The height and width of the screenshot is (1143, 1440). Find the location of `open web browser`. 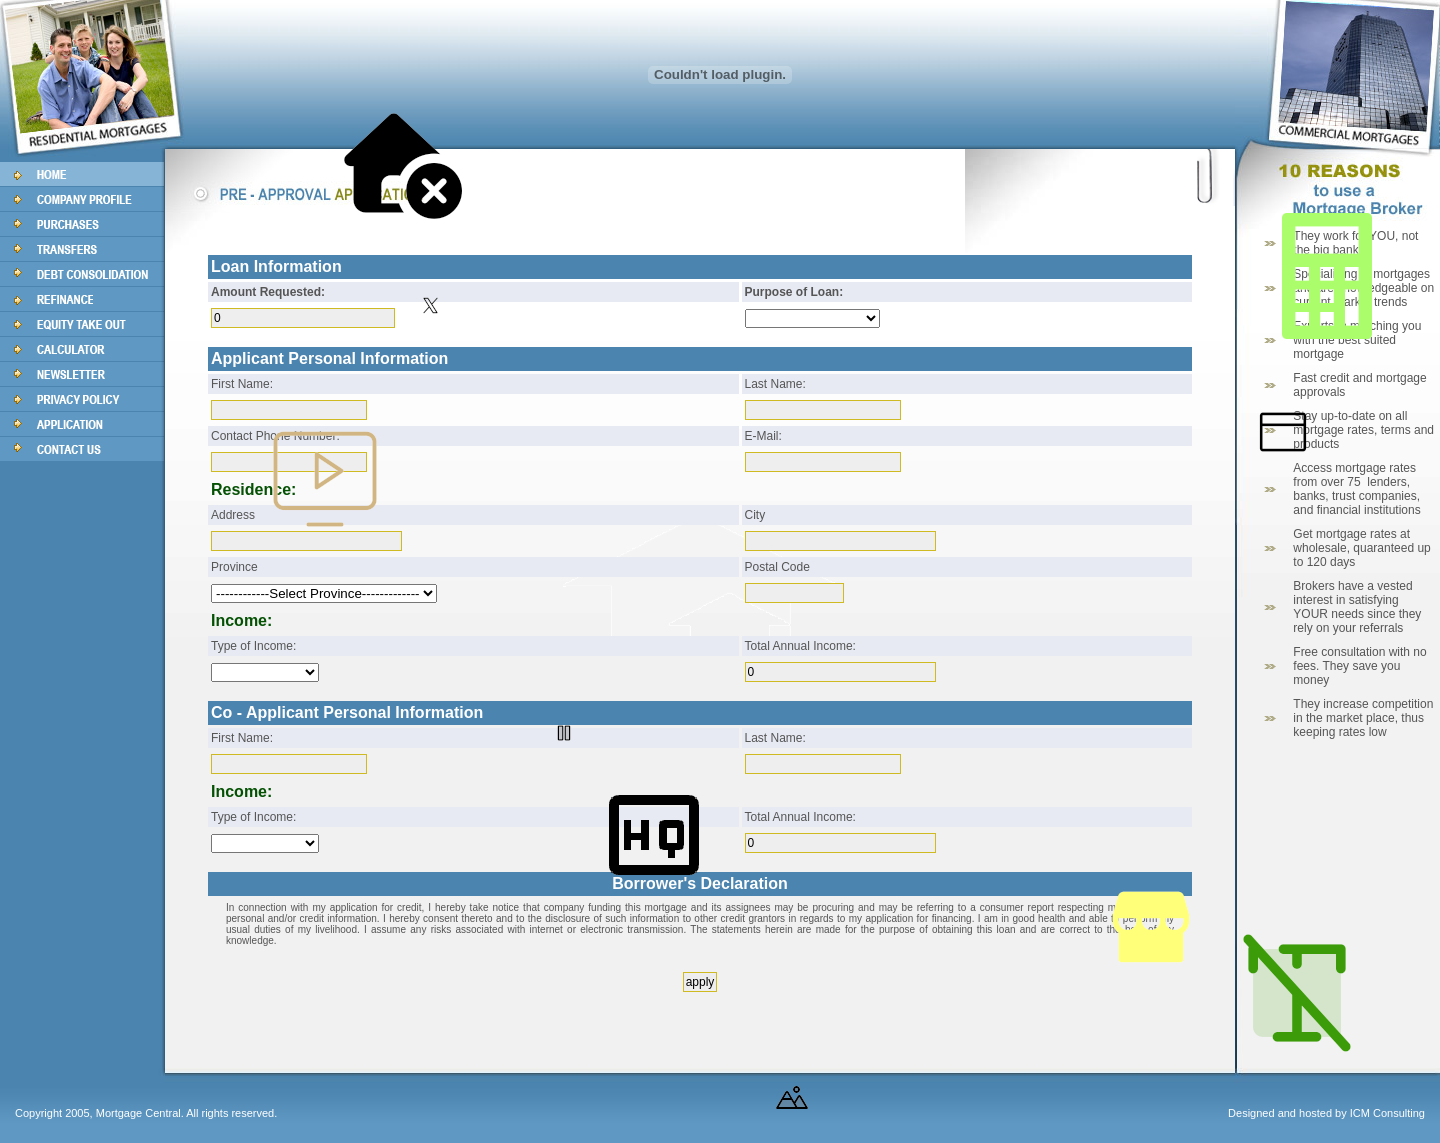

open web browser is located at coordinates (1283, 432).